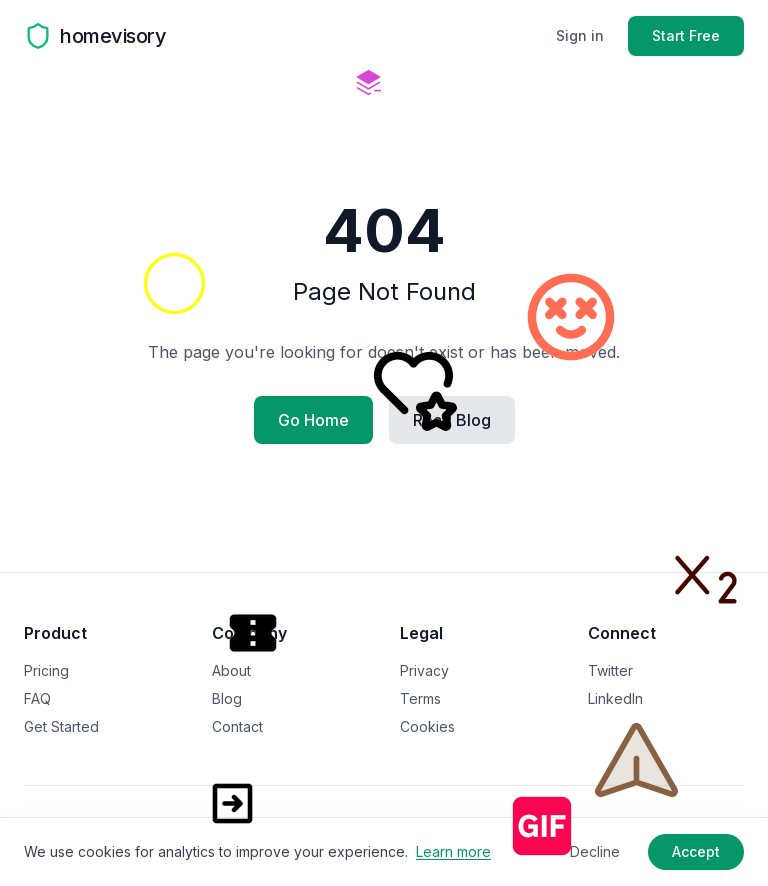 The height and width of the screenshot is (886, 768). What do you see at coordinates (413, 387) in the screenshot?
I see `add item to favorites with priority rating` at bounding box center [413, 387].